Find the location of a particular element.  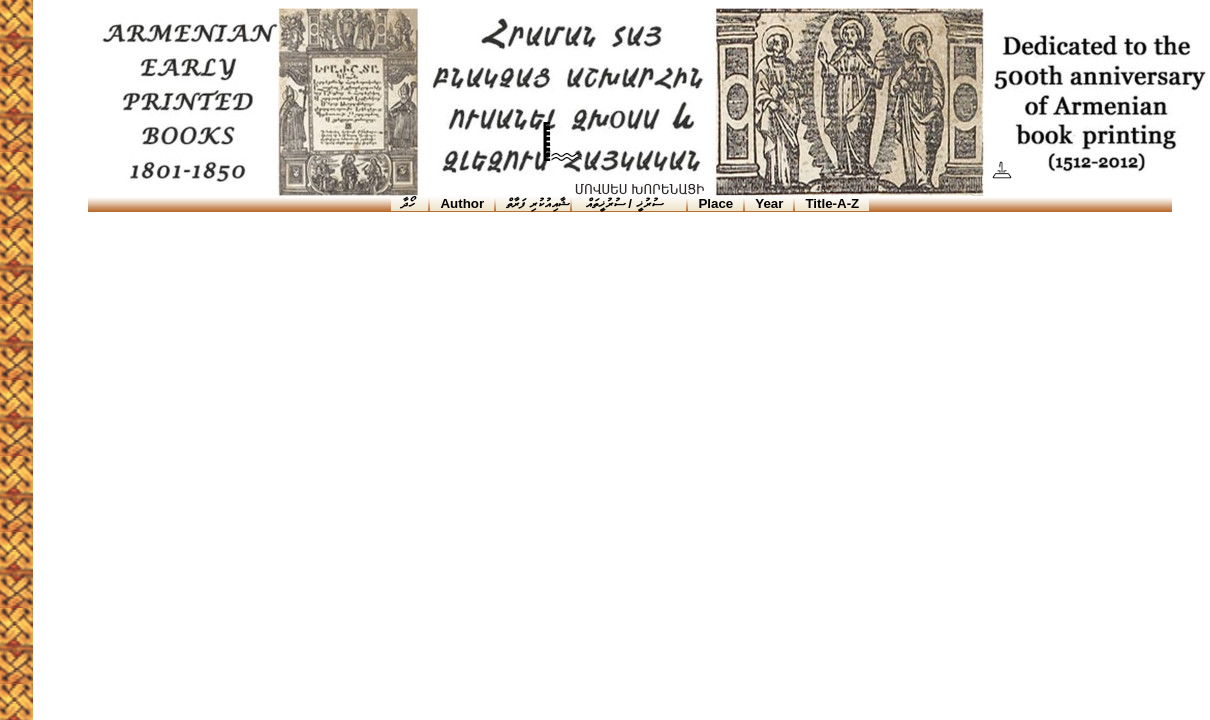

kitchen or bathroom fixtures category is located at coordinates (1002, 170).